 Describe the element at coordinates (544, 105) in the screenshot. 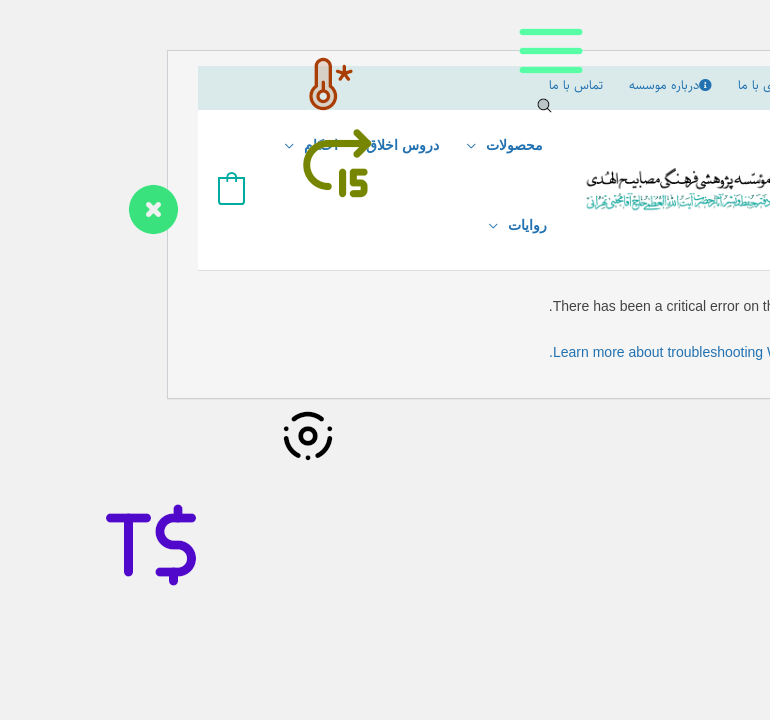

I see `search for content or items` at that location.